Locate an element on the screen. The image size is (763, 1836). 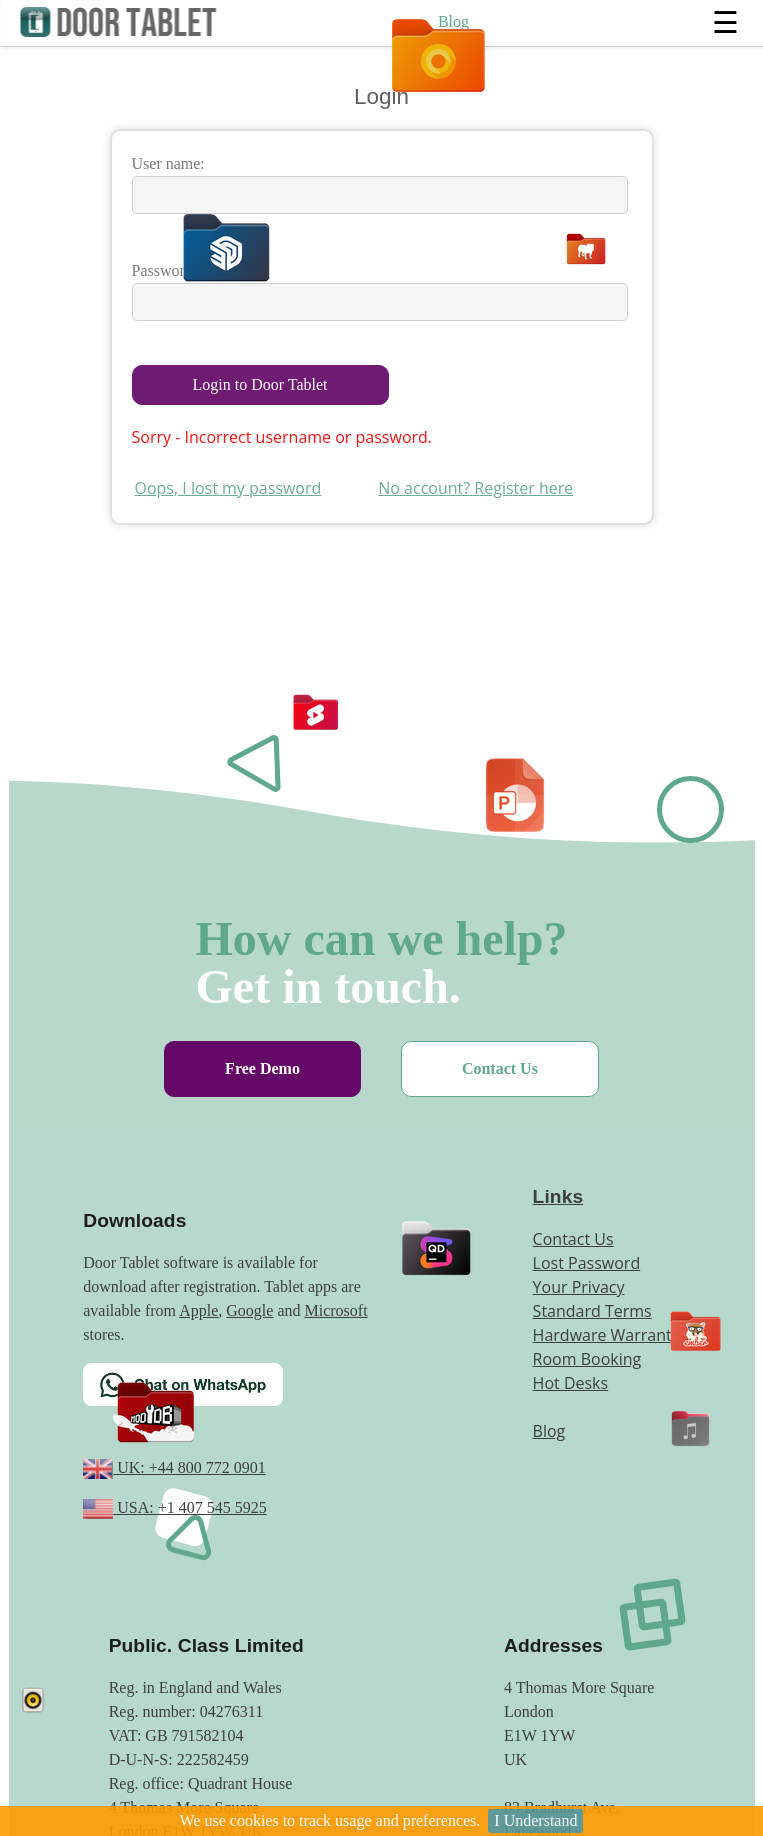
folder containing JetBrains Qodana project files is located at coordinates (436, 1250).